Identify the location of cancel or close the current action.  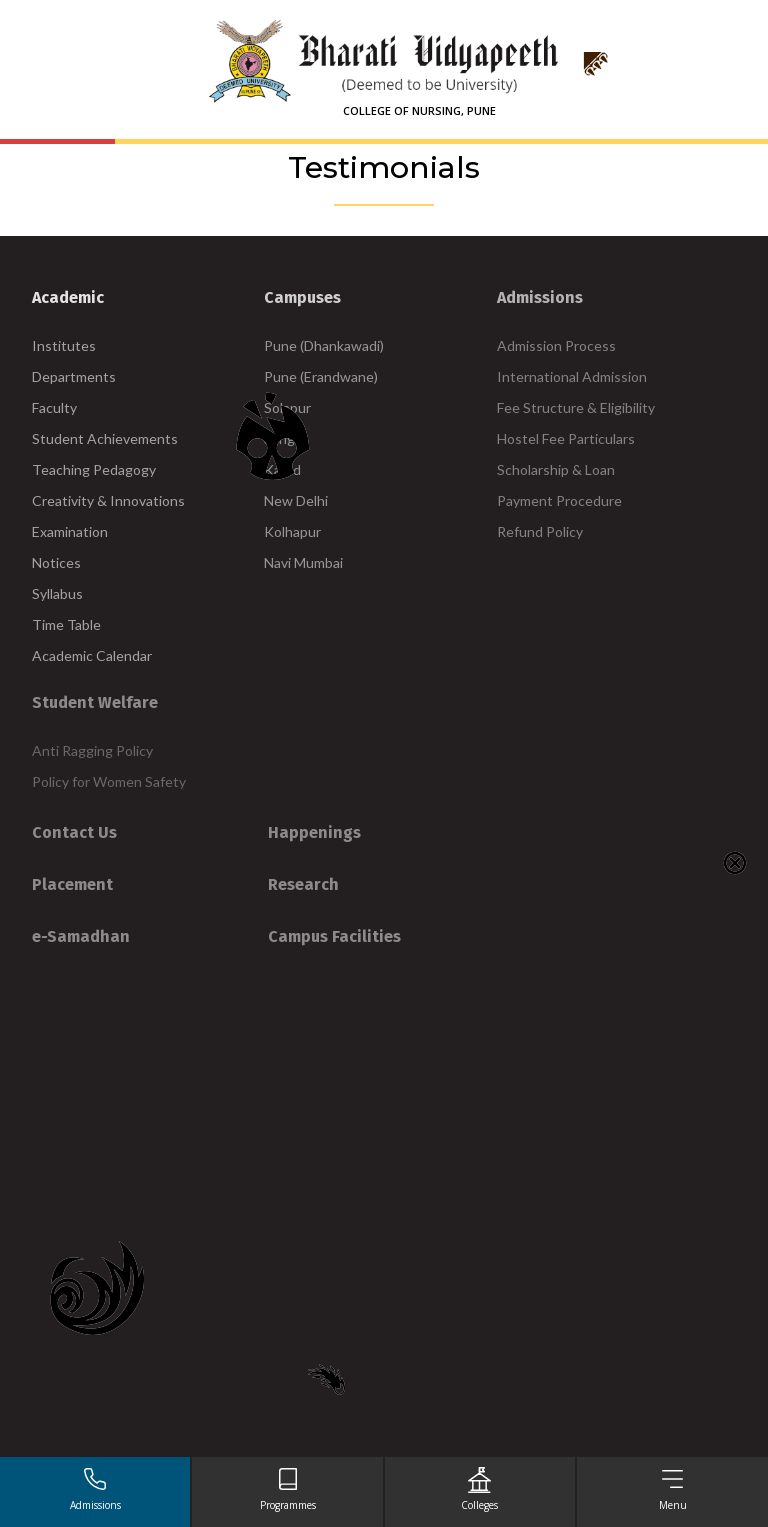
(735, 863).